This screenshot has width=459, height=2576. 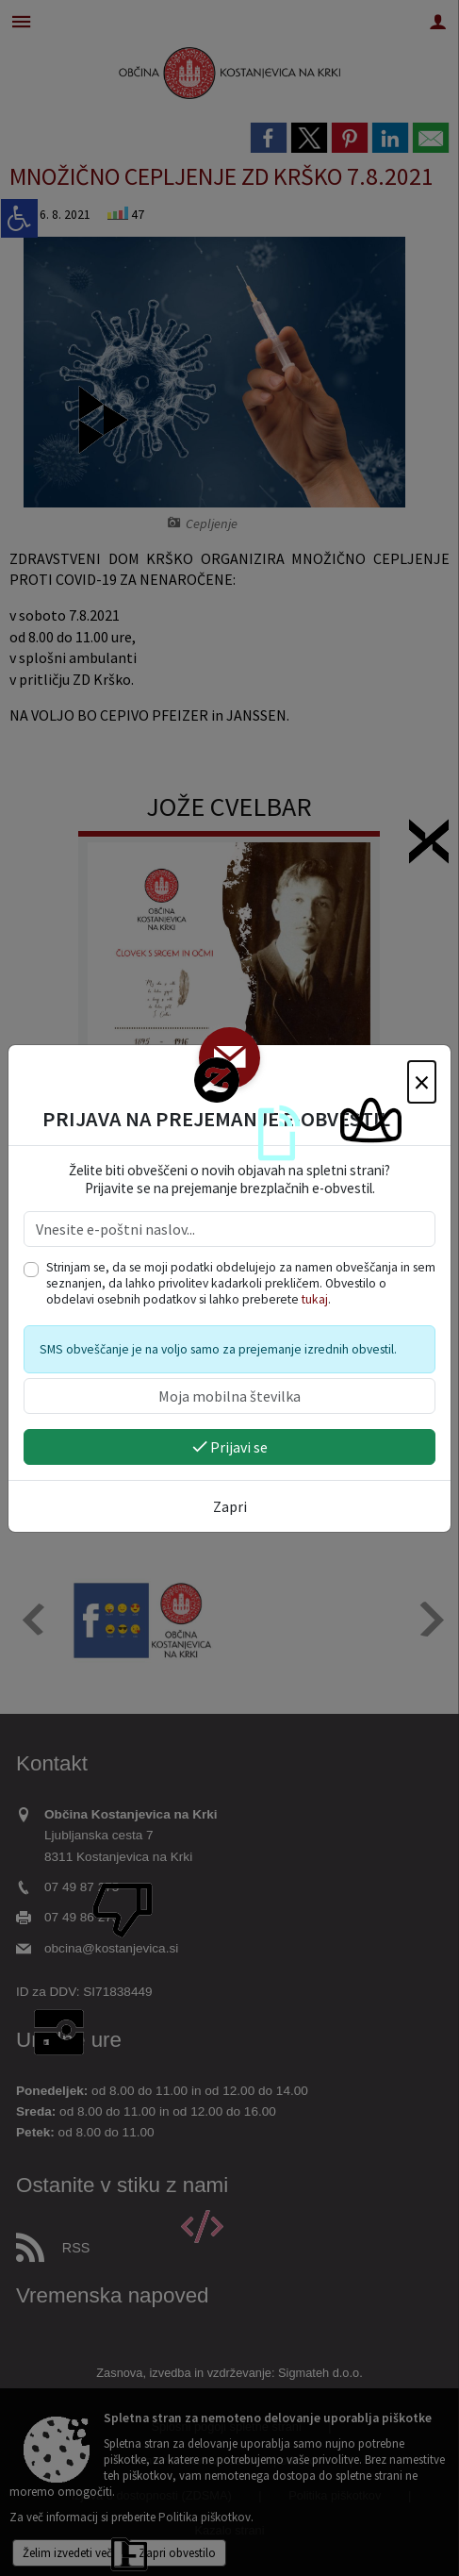 What do you see at coordinates (104, 420) in the screenshot?
I see `open the PeerTube app` at bounding box center [104, 420].